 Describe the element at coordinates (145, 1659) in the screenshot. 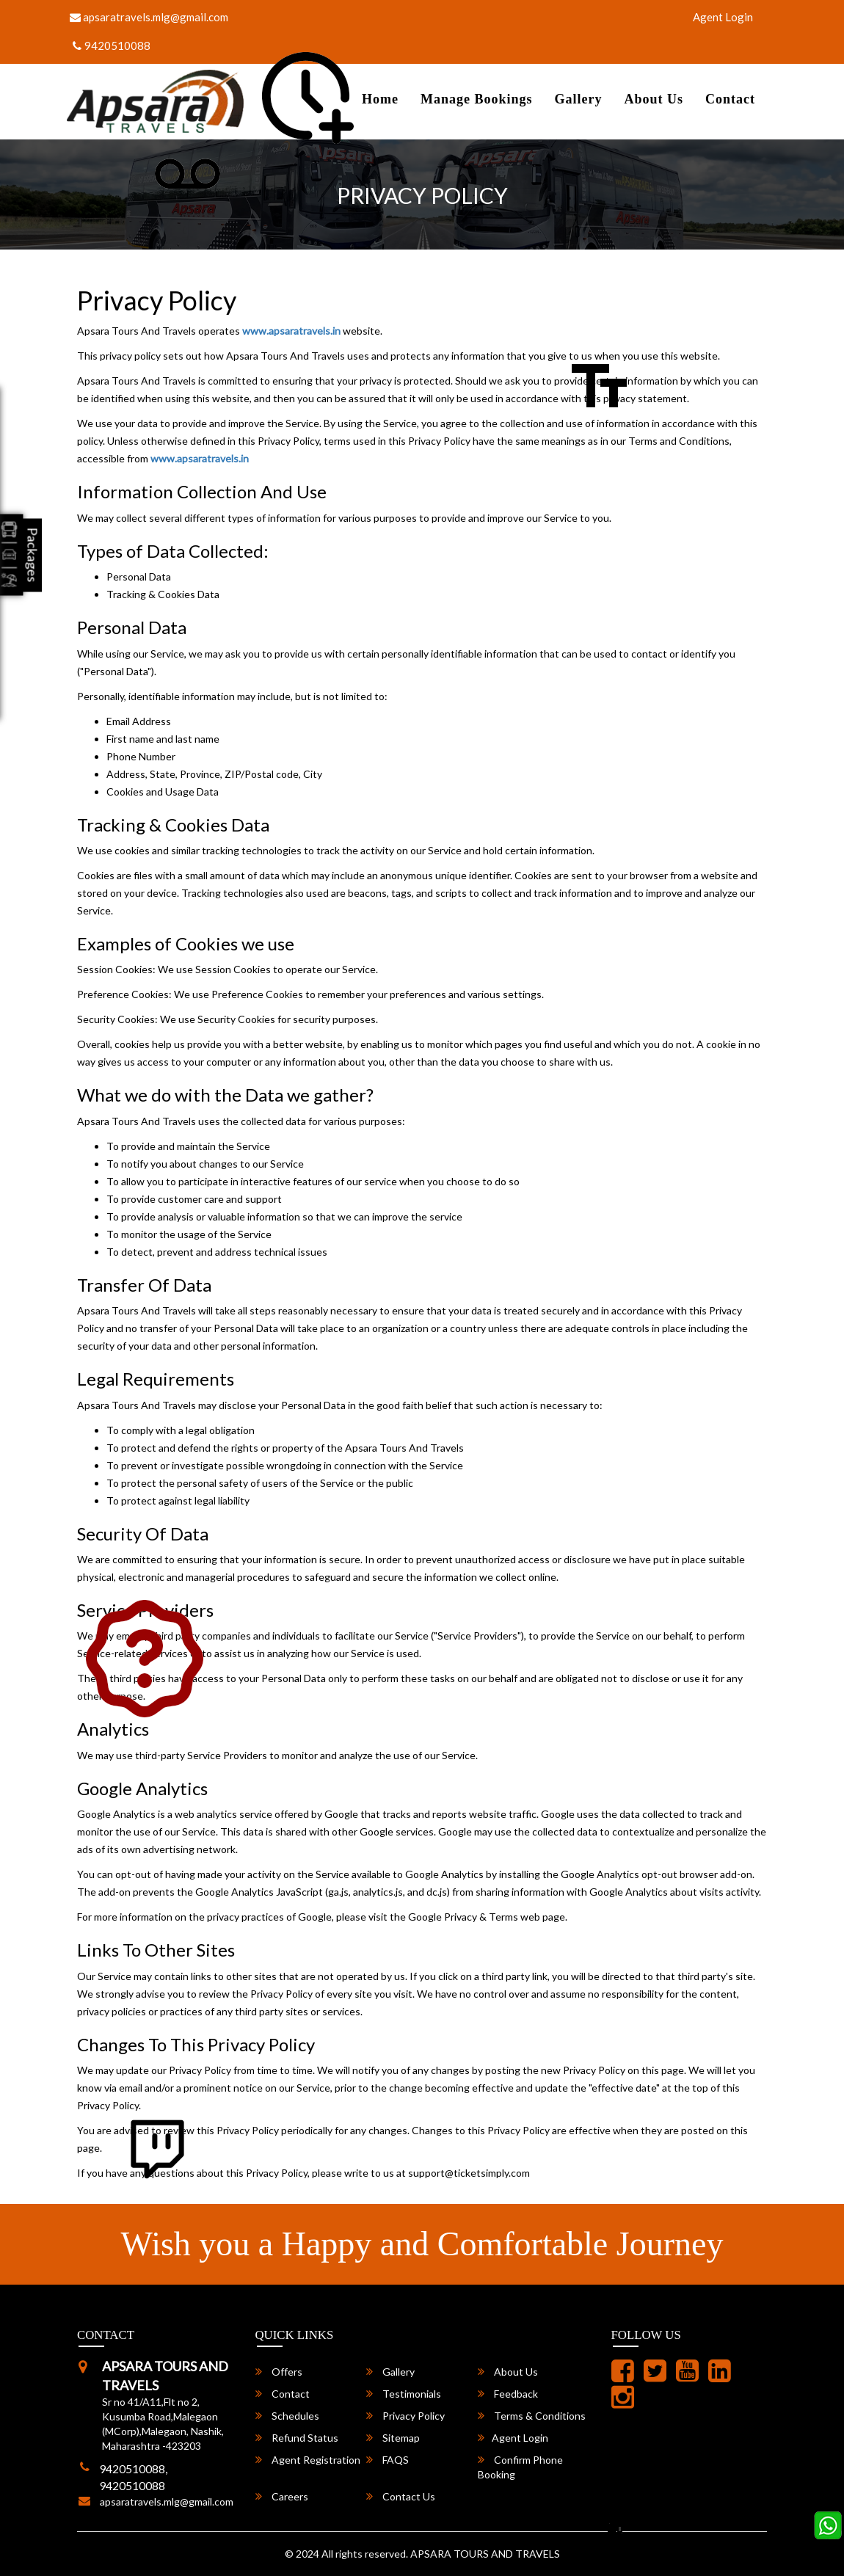

I see `indicates unverified status or identity` at that location.